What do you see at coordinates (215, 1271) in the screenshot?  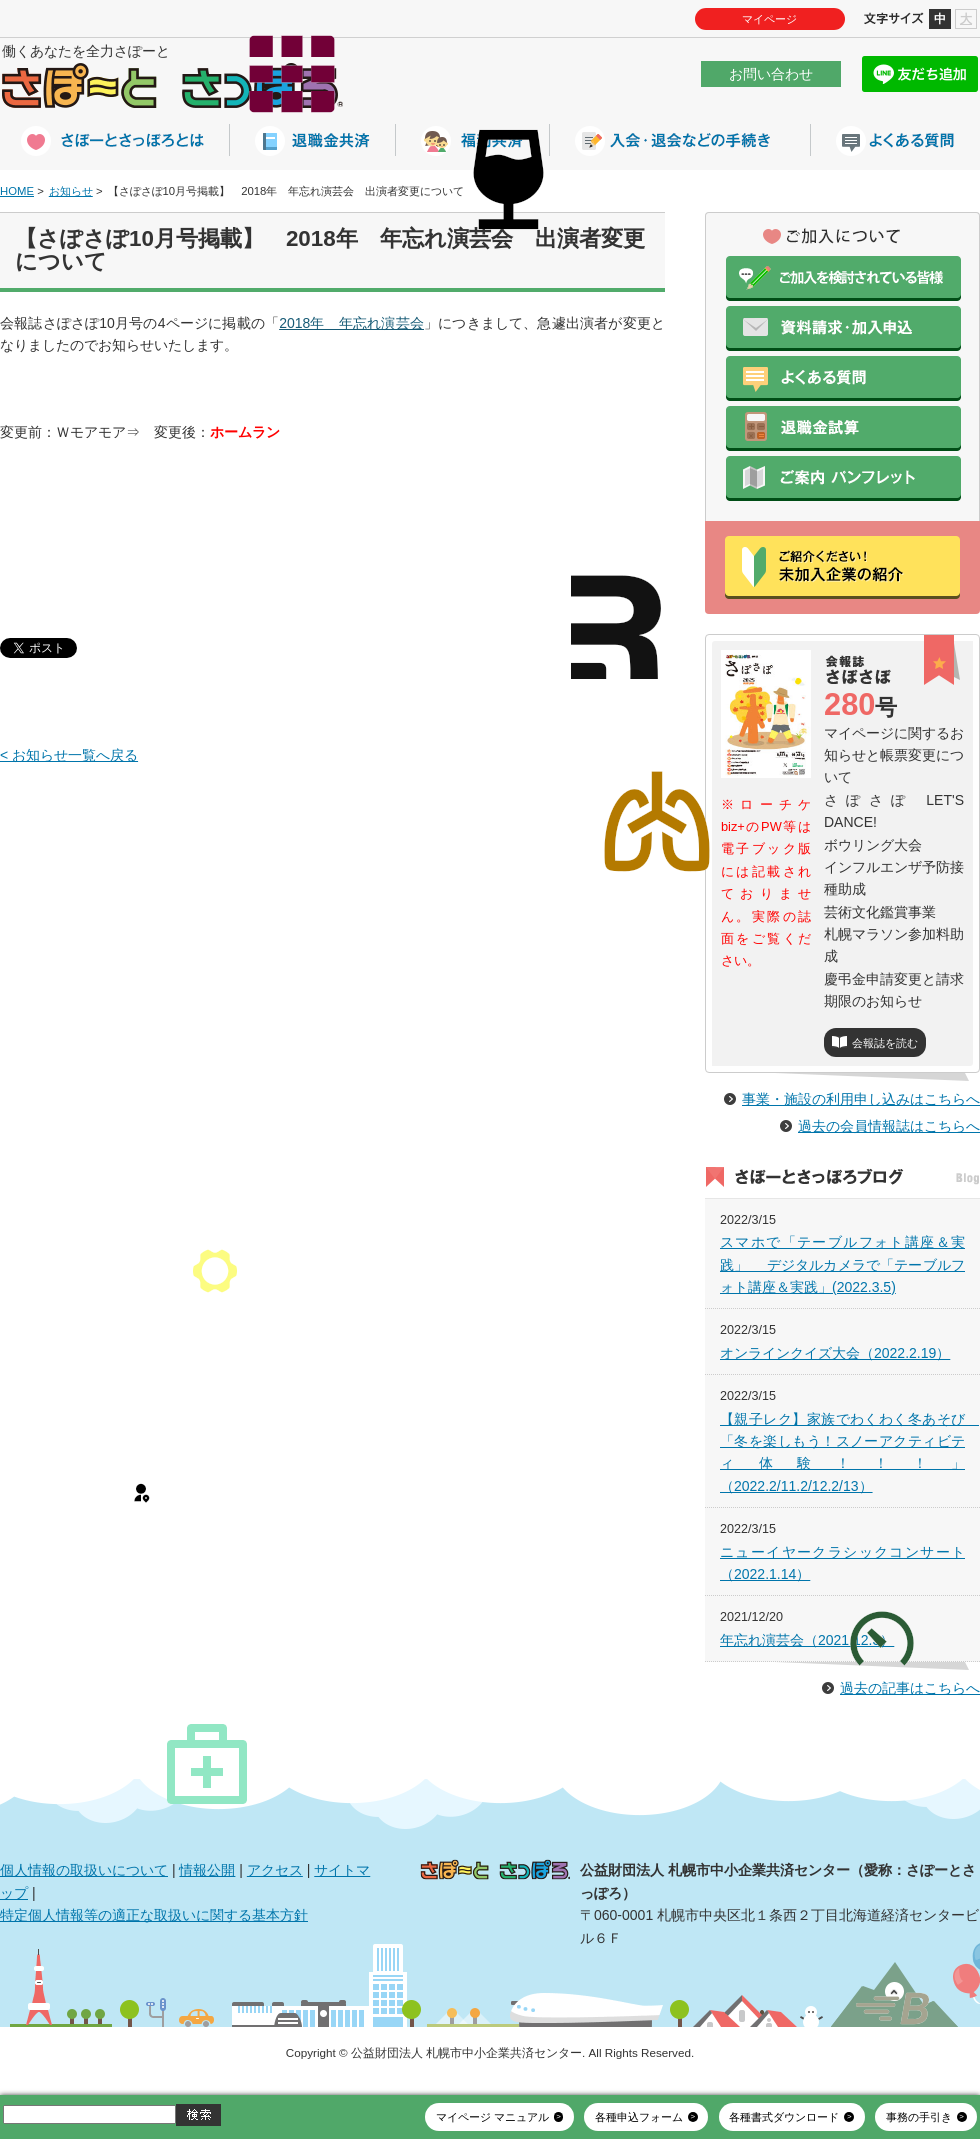 I see `Framework computer brand logo` at bounding box center [215, 1271].